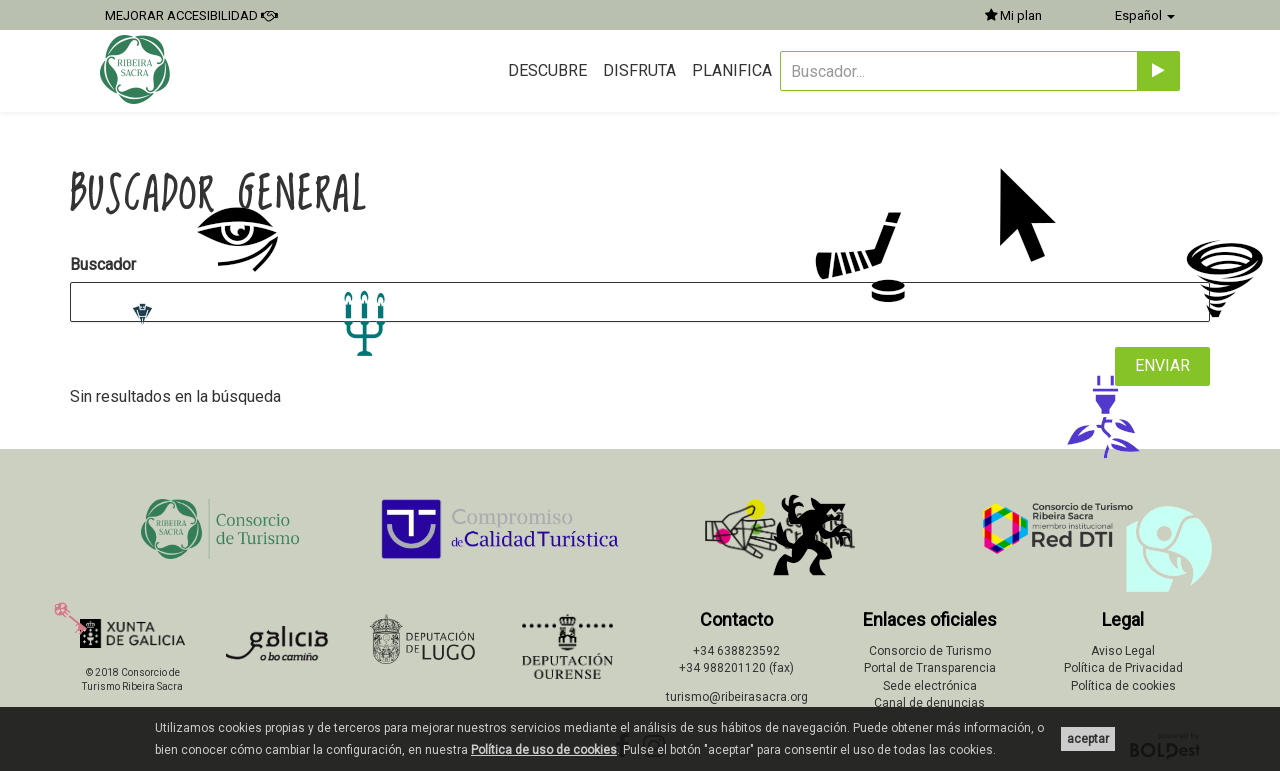  I want to click on select parrot as your avatar or character, so click(1169, 549).